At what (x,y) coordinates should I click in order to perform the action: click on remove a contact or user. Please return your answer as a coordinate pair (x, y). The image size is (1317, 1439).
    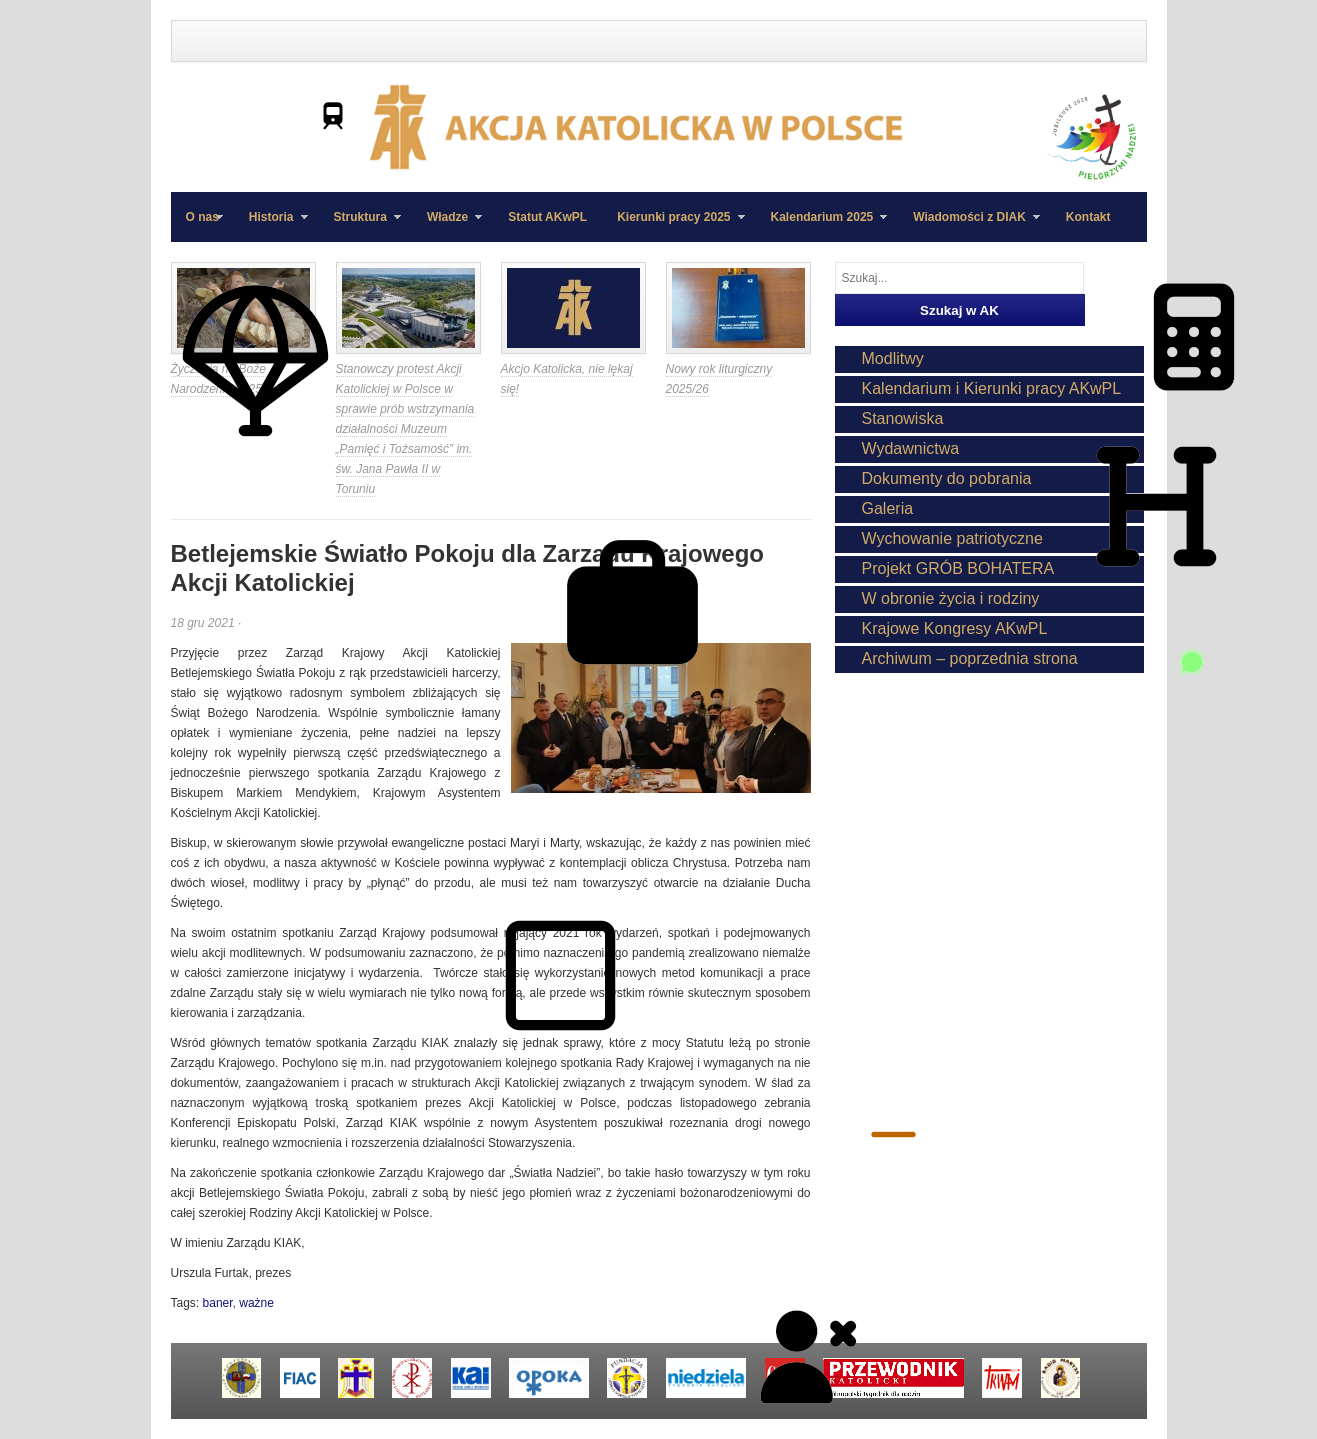
    Looking at the image, I should click on (807, 1357).